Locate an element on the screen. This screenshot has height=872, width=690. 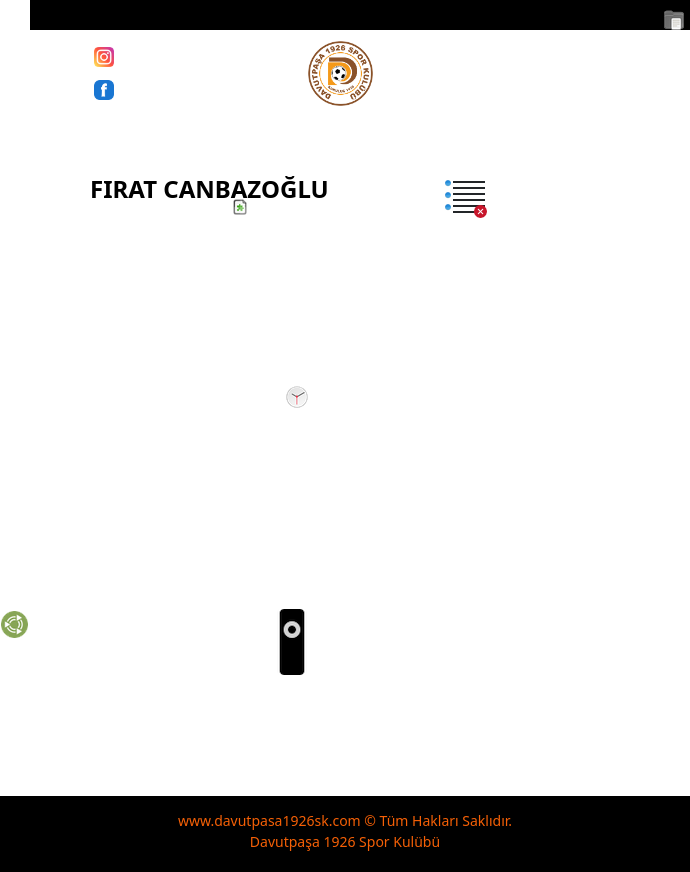
open recently accessed documents is located at coordinates (297, 397).